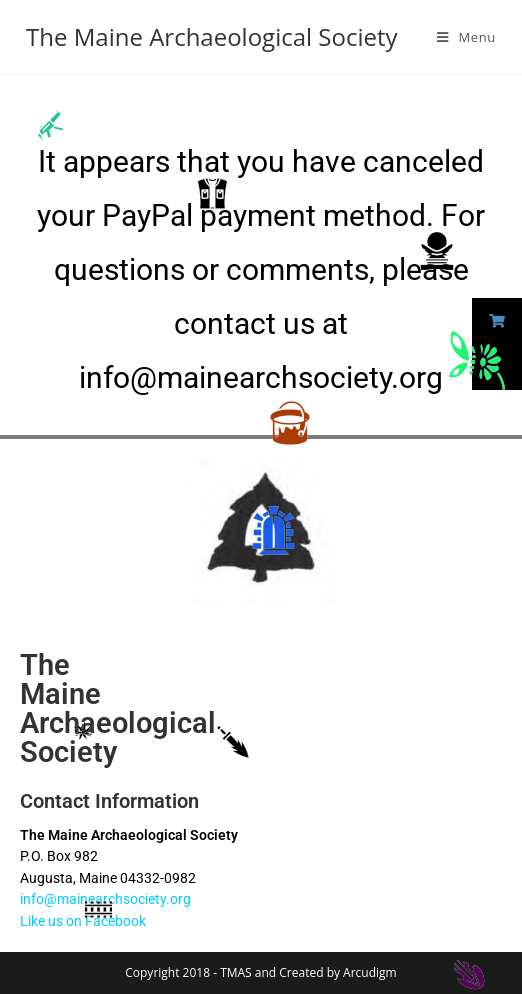 The image size is (522, 994). Describe the element at coordinates (469, 975) in the screenshot. I see `fire a special attack or projectile` at that location.